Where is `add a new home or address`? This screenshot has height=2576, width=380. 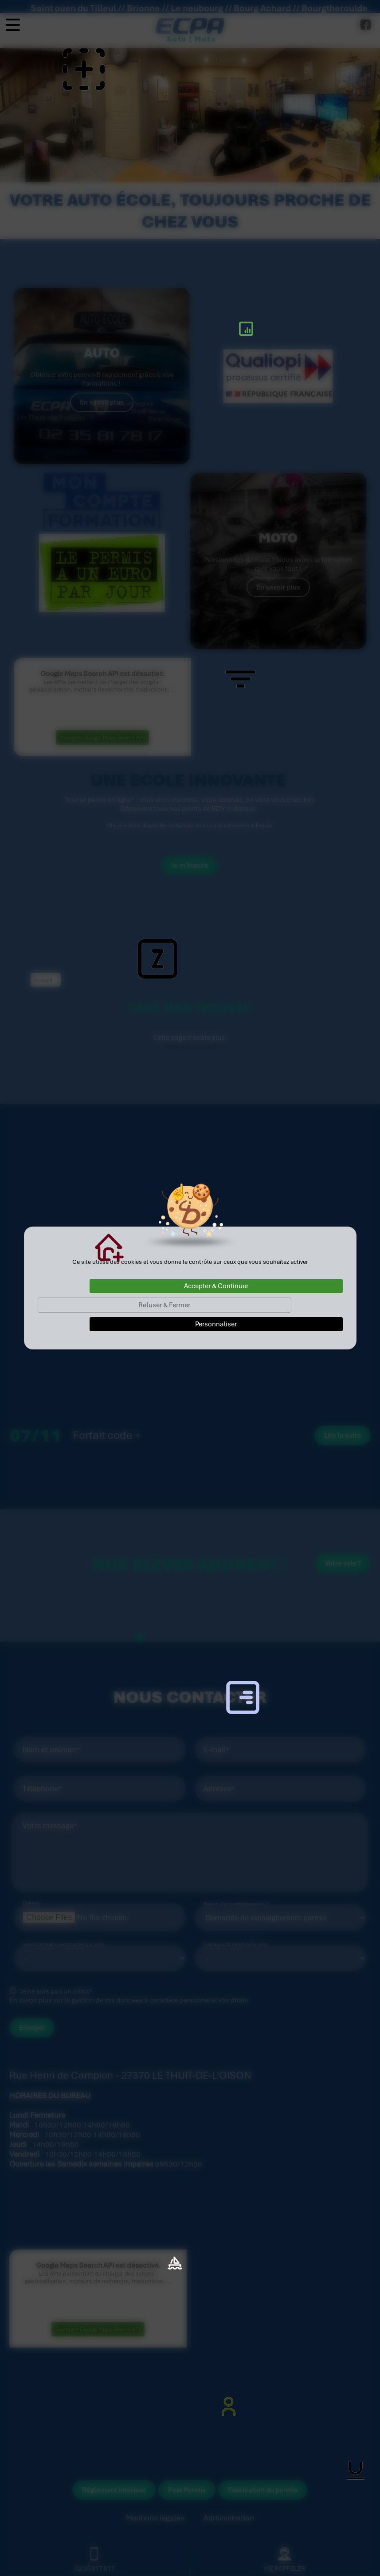
add a new home or address is located at coordinates (109, 1247).